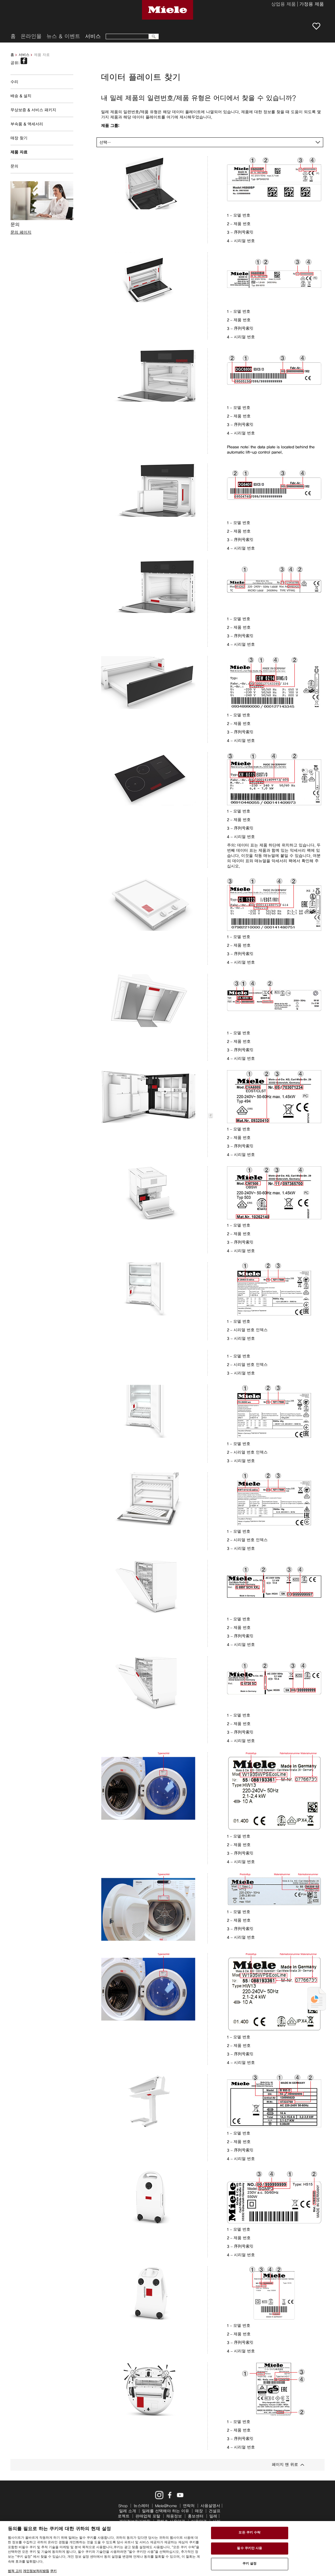 This screenshot has width=335, height=2576. I want to click on apple disk image file (.dmg), so click(211, 1116).